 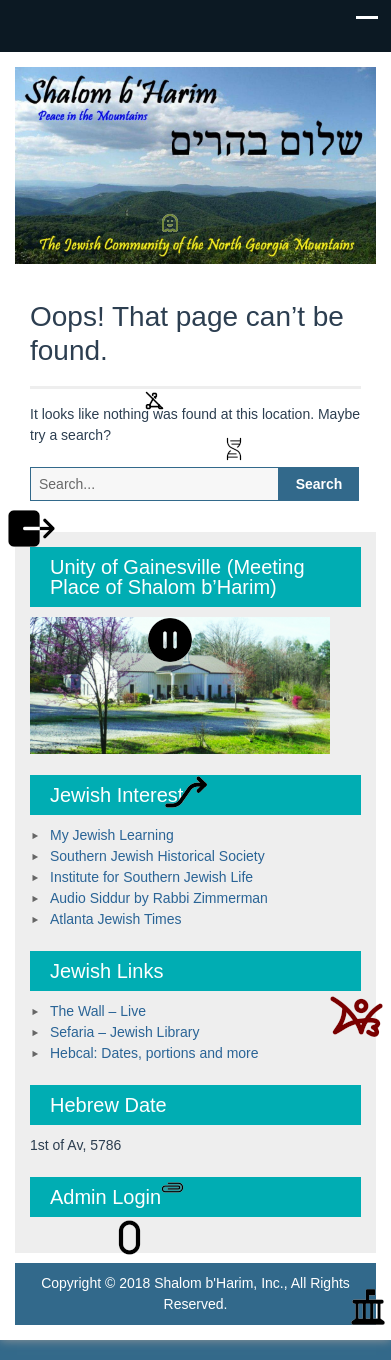 What do you see at coordinates (31, 528) in the screenshot?
I see `log out of your account` at bounding box center [31, 528].